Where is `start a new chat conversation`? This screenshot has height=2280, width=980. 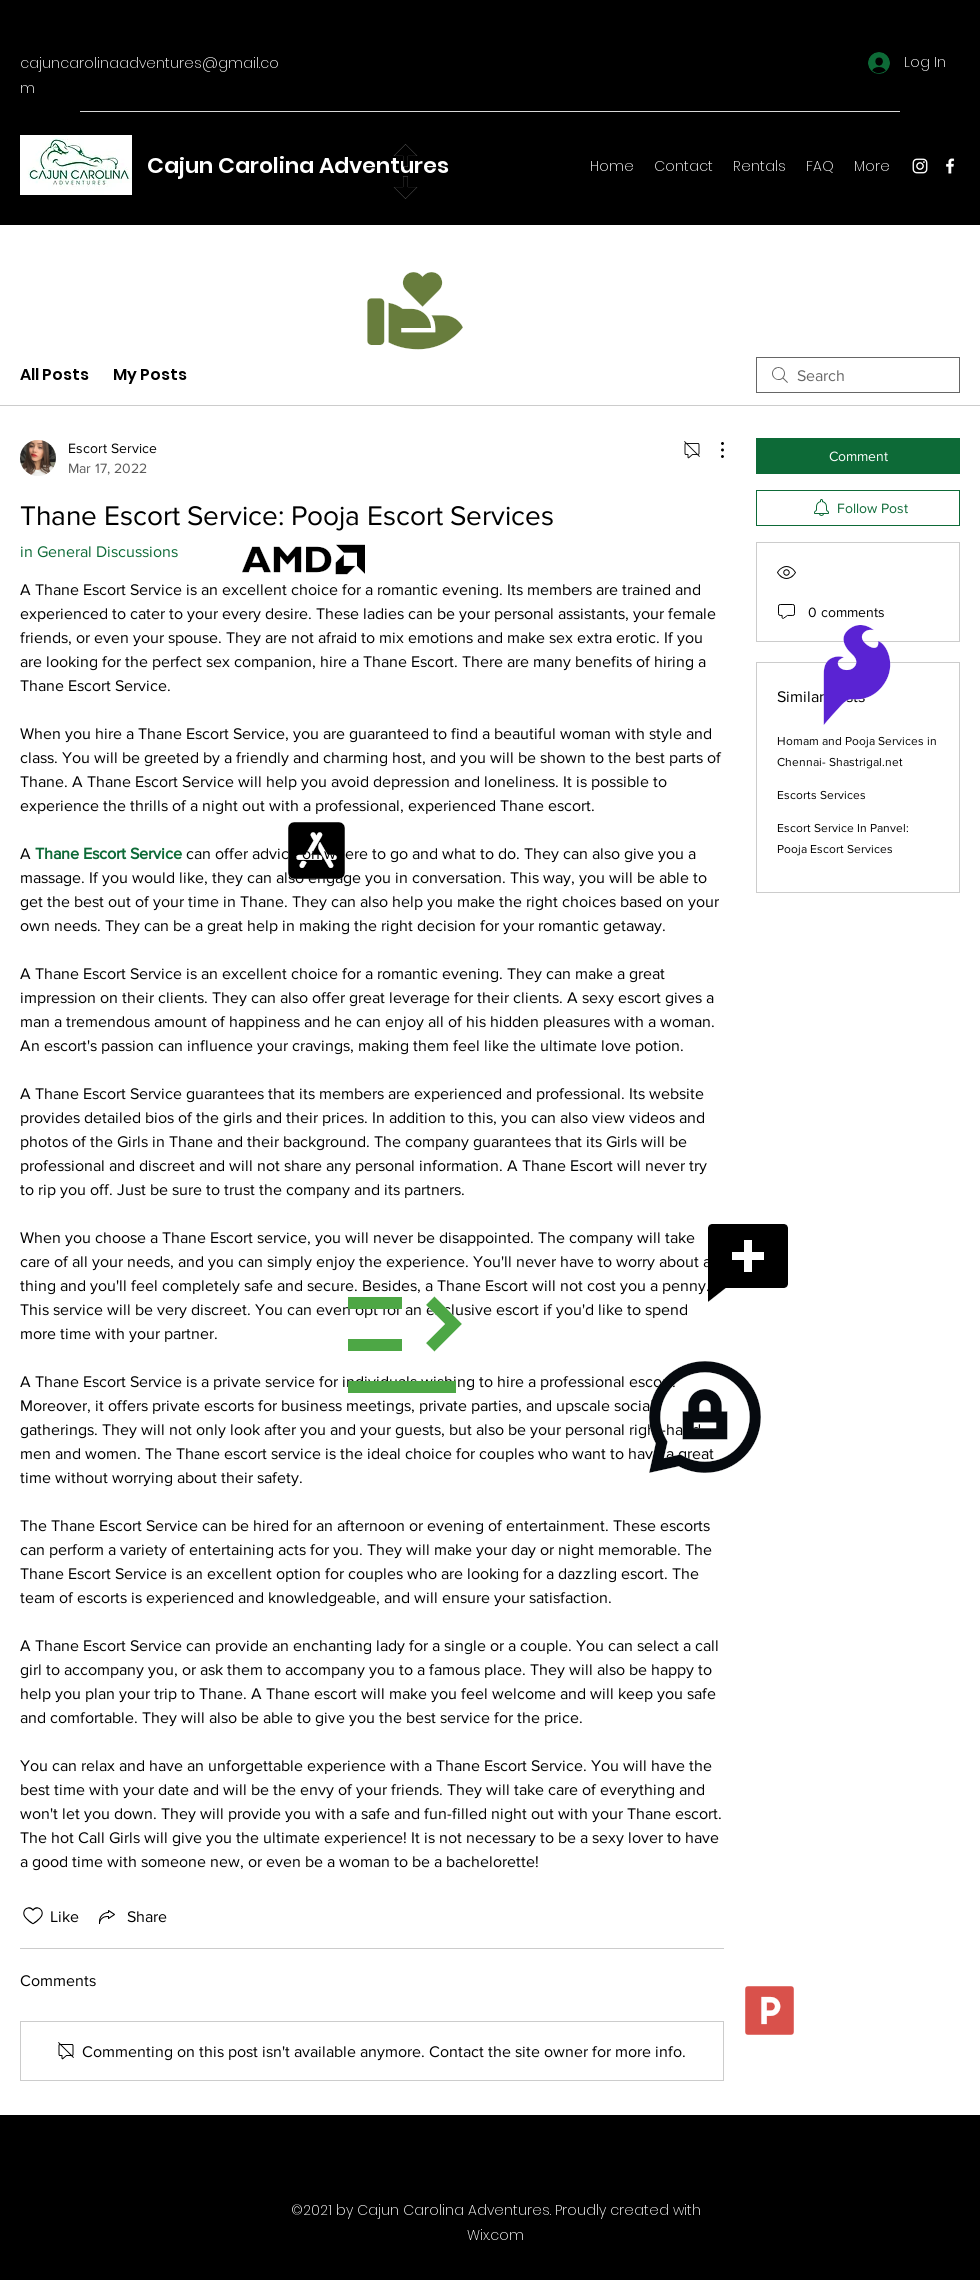
start a new chat conversation is located at coordinates (748, 1260).